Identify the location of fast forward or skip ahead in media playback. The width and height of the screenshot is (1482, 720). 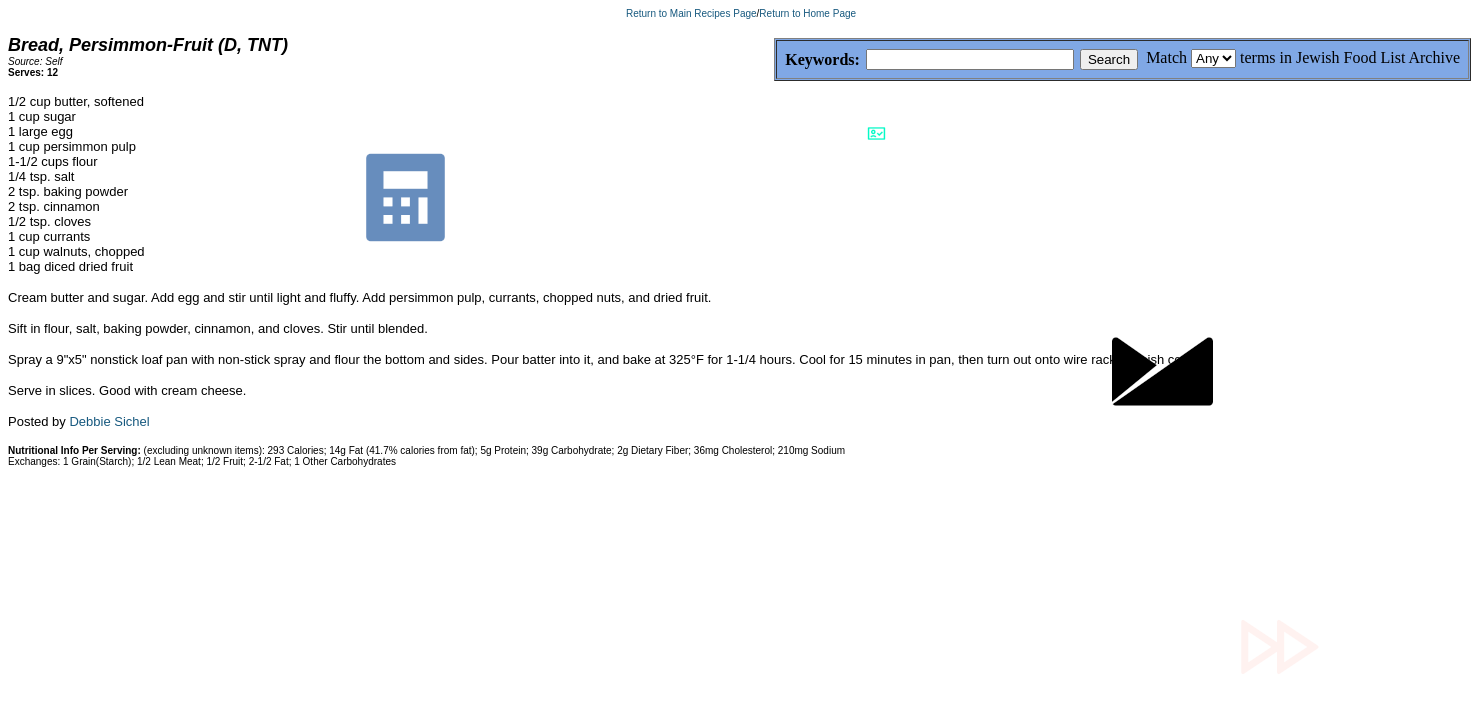
(1277, 647).